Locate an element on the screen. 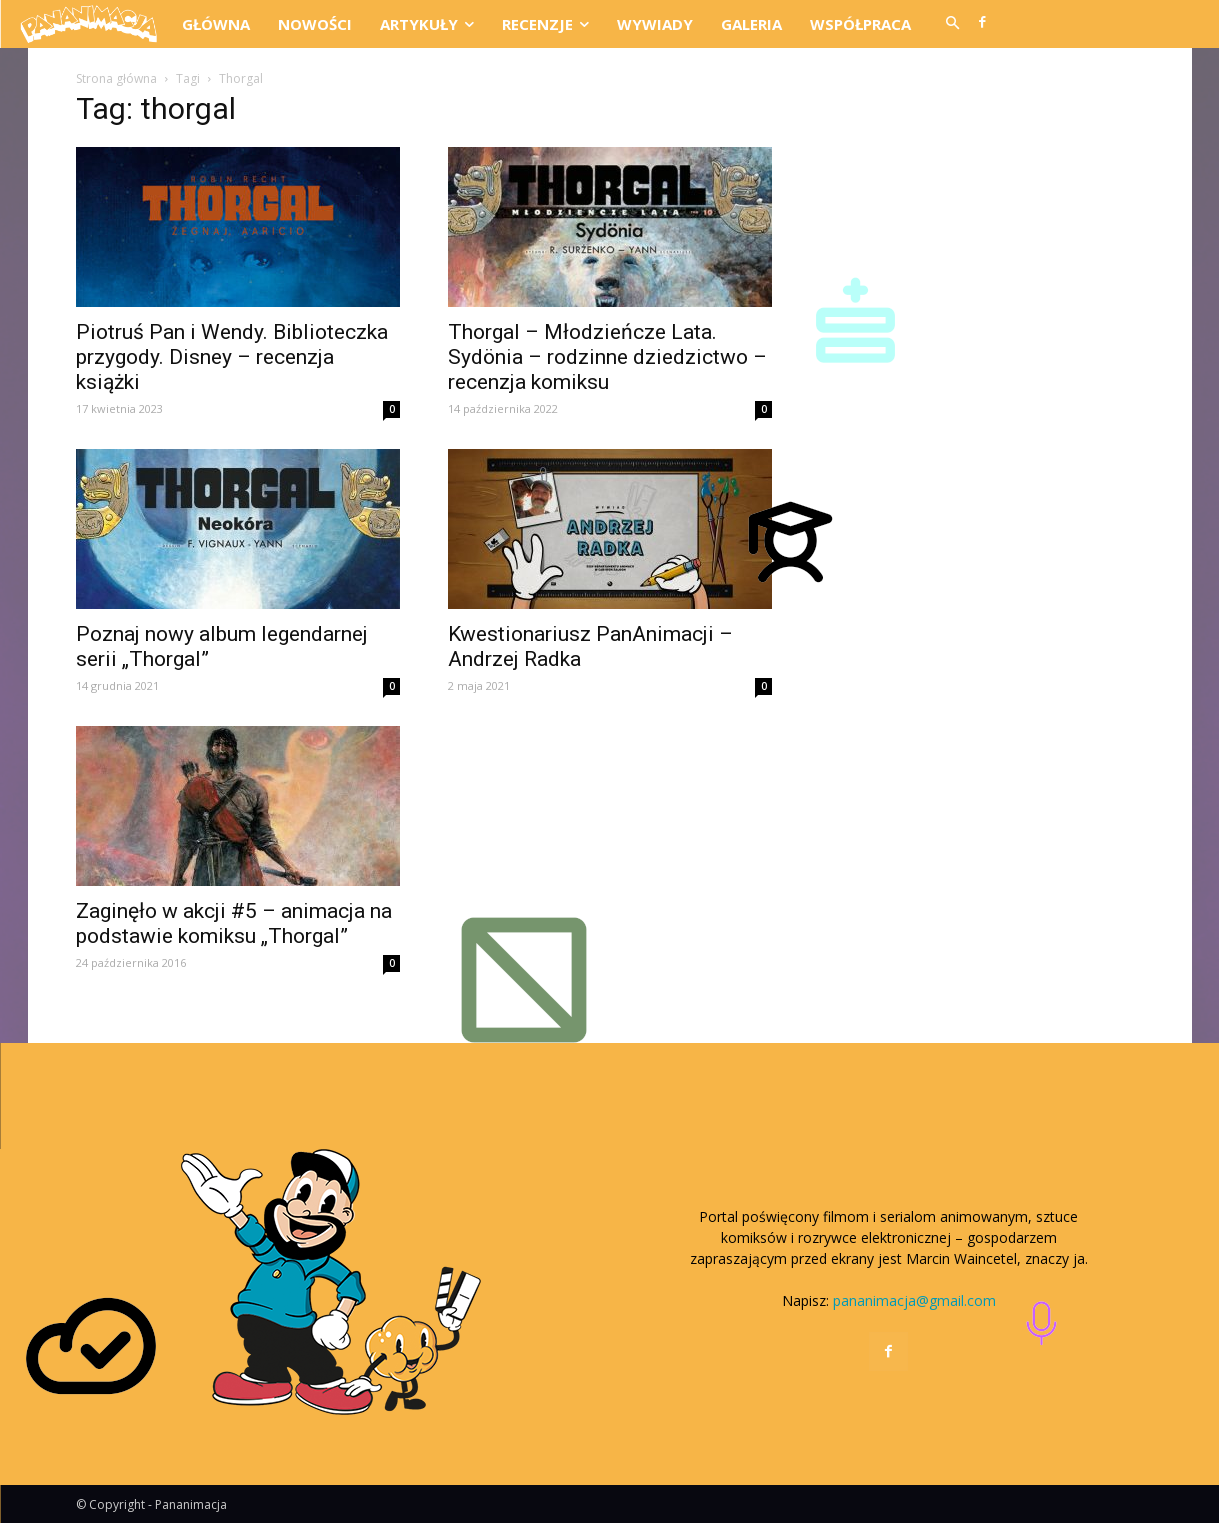 This screenshot has width=1219, height=1523. file successfully uploaded to cloud storage is located at coordinates (91, 1346).